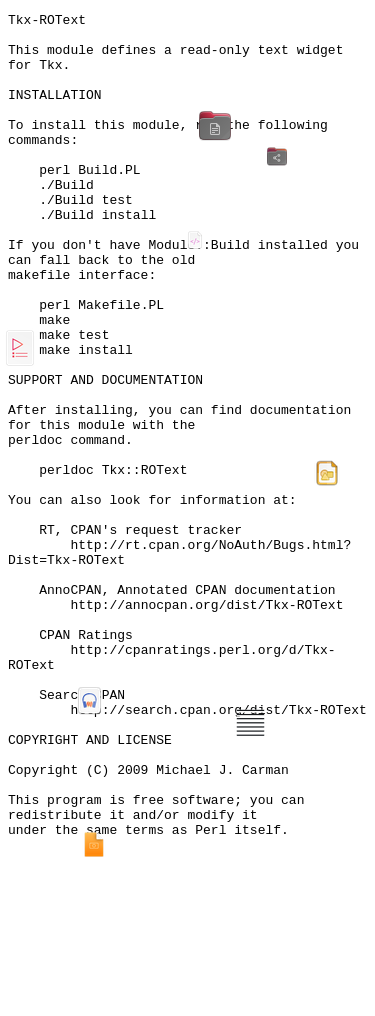 This screenshot has width=375, height=1016. I want to click on an mp3 playlist file, so click(20, 348).